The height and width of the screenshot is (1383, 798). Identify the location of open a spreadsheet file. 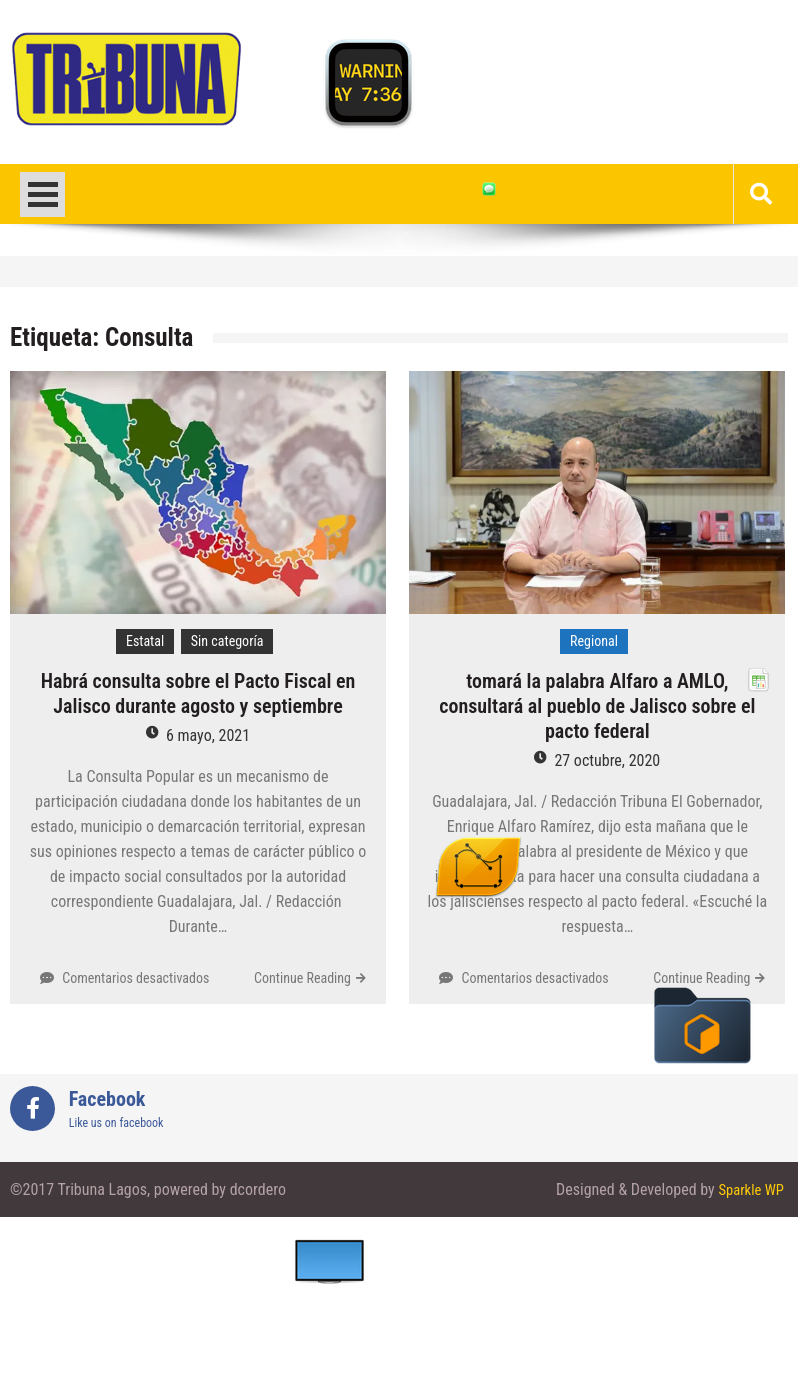
(758, 679).